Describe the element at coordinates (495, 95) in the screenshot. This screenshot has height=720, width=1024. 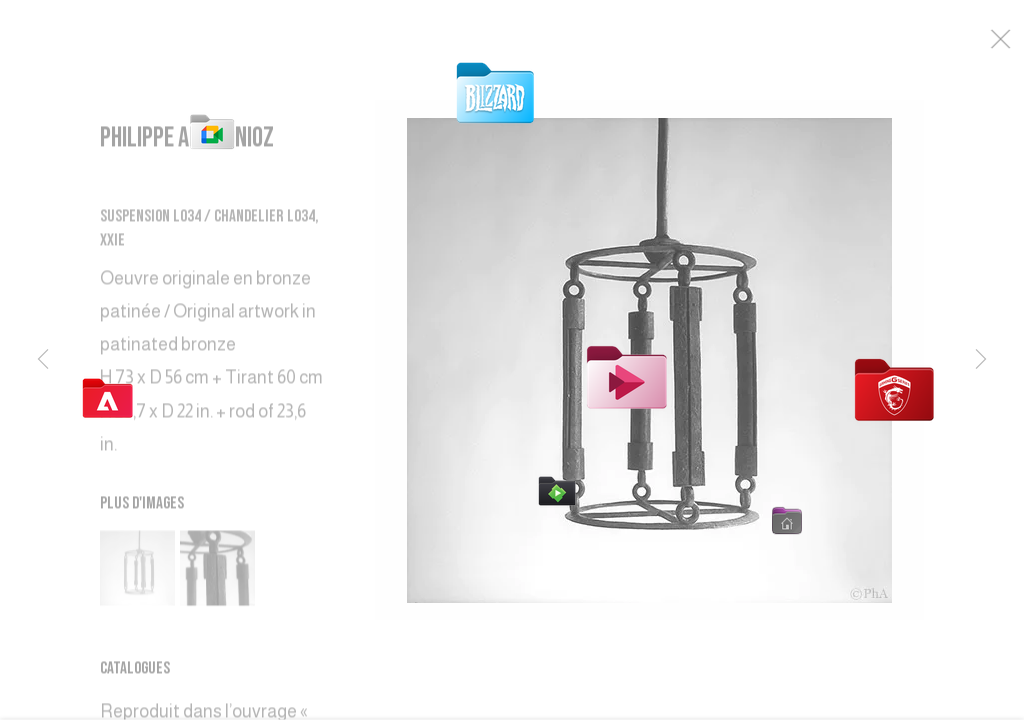
I see `folder containing Blizzard games or files` at that location.